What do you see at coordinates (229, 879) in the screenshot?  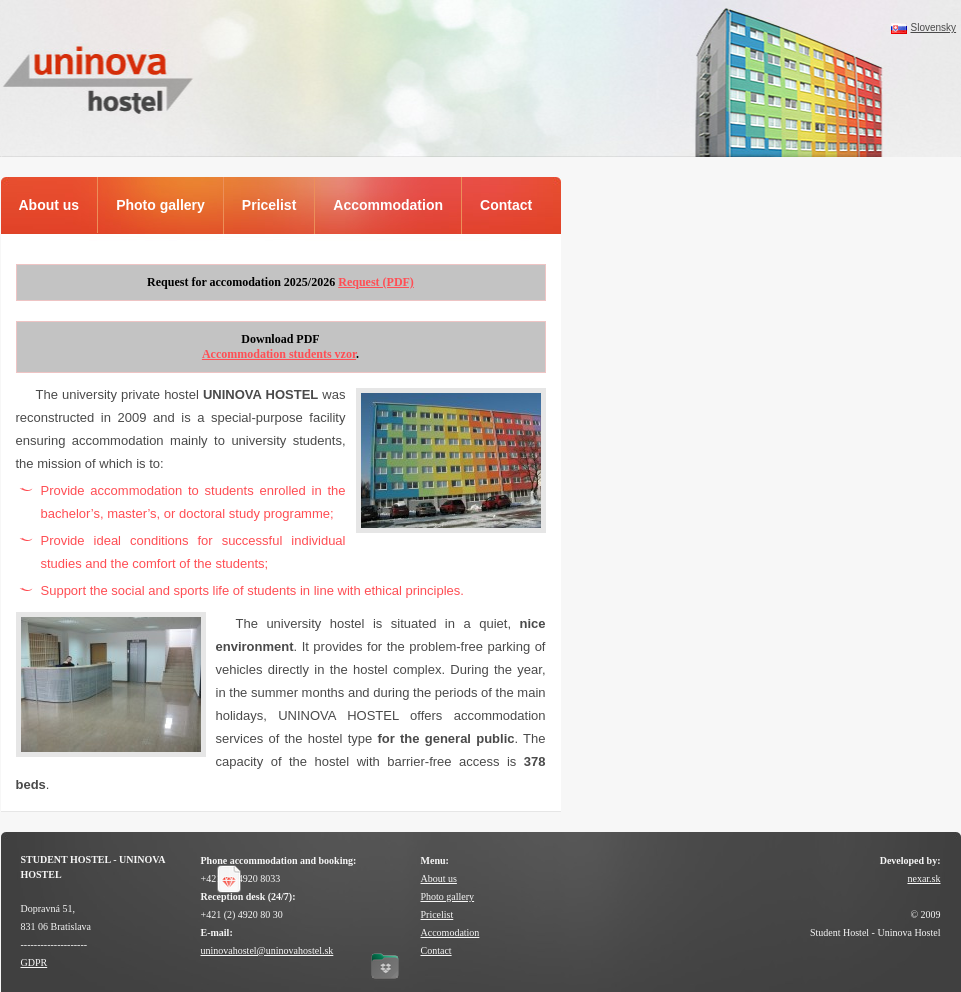 I see `ruby programming language source file` at bounding box center [229, 879].